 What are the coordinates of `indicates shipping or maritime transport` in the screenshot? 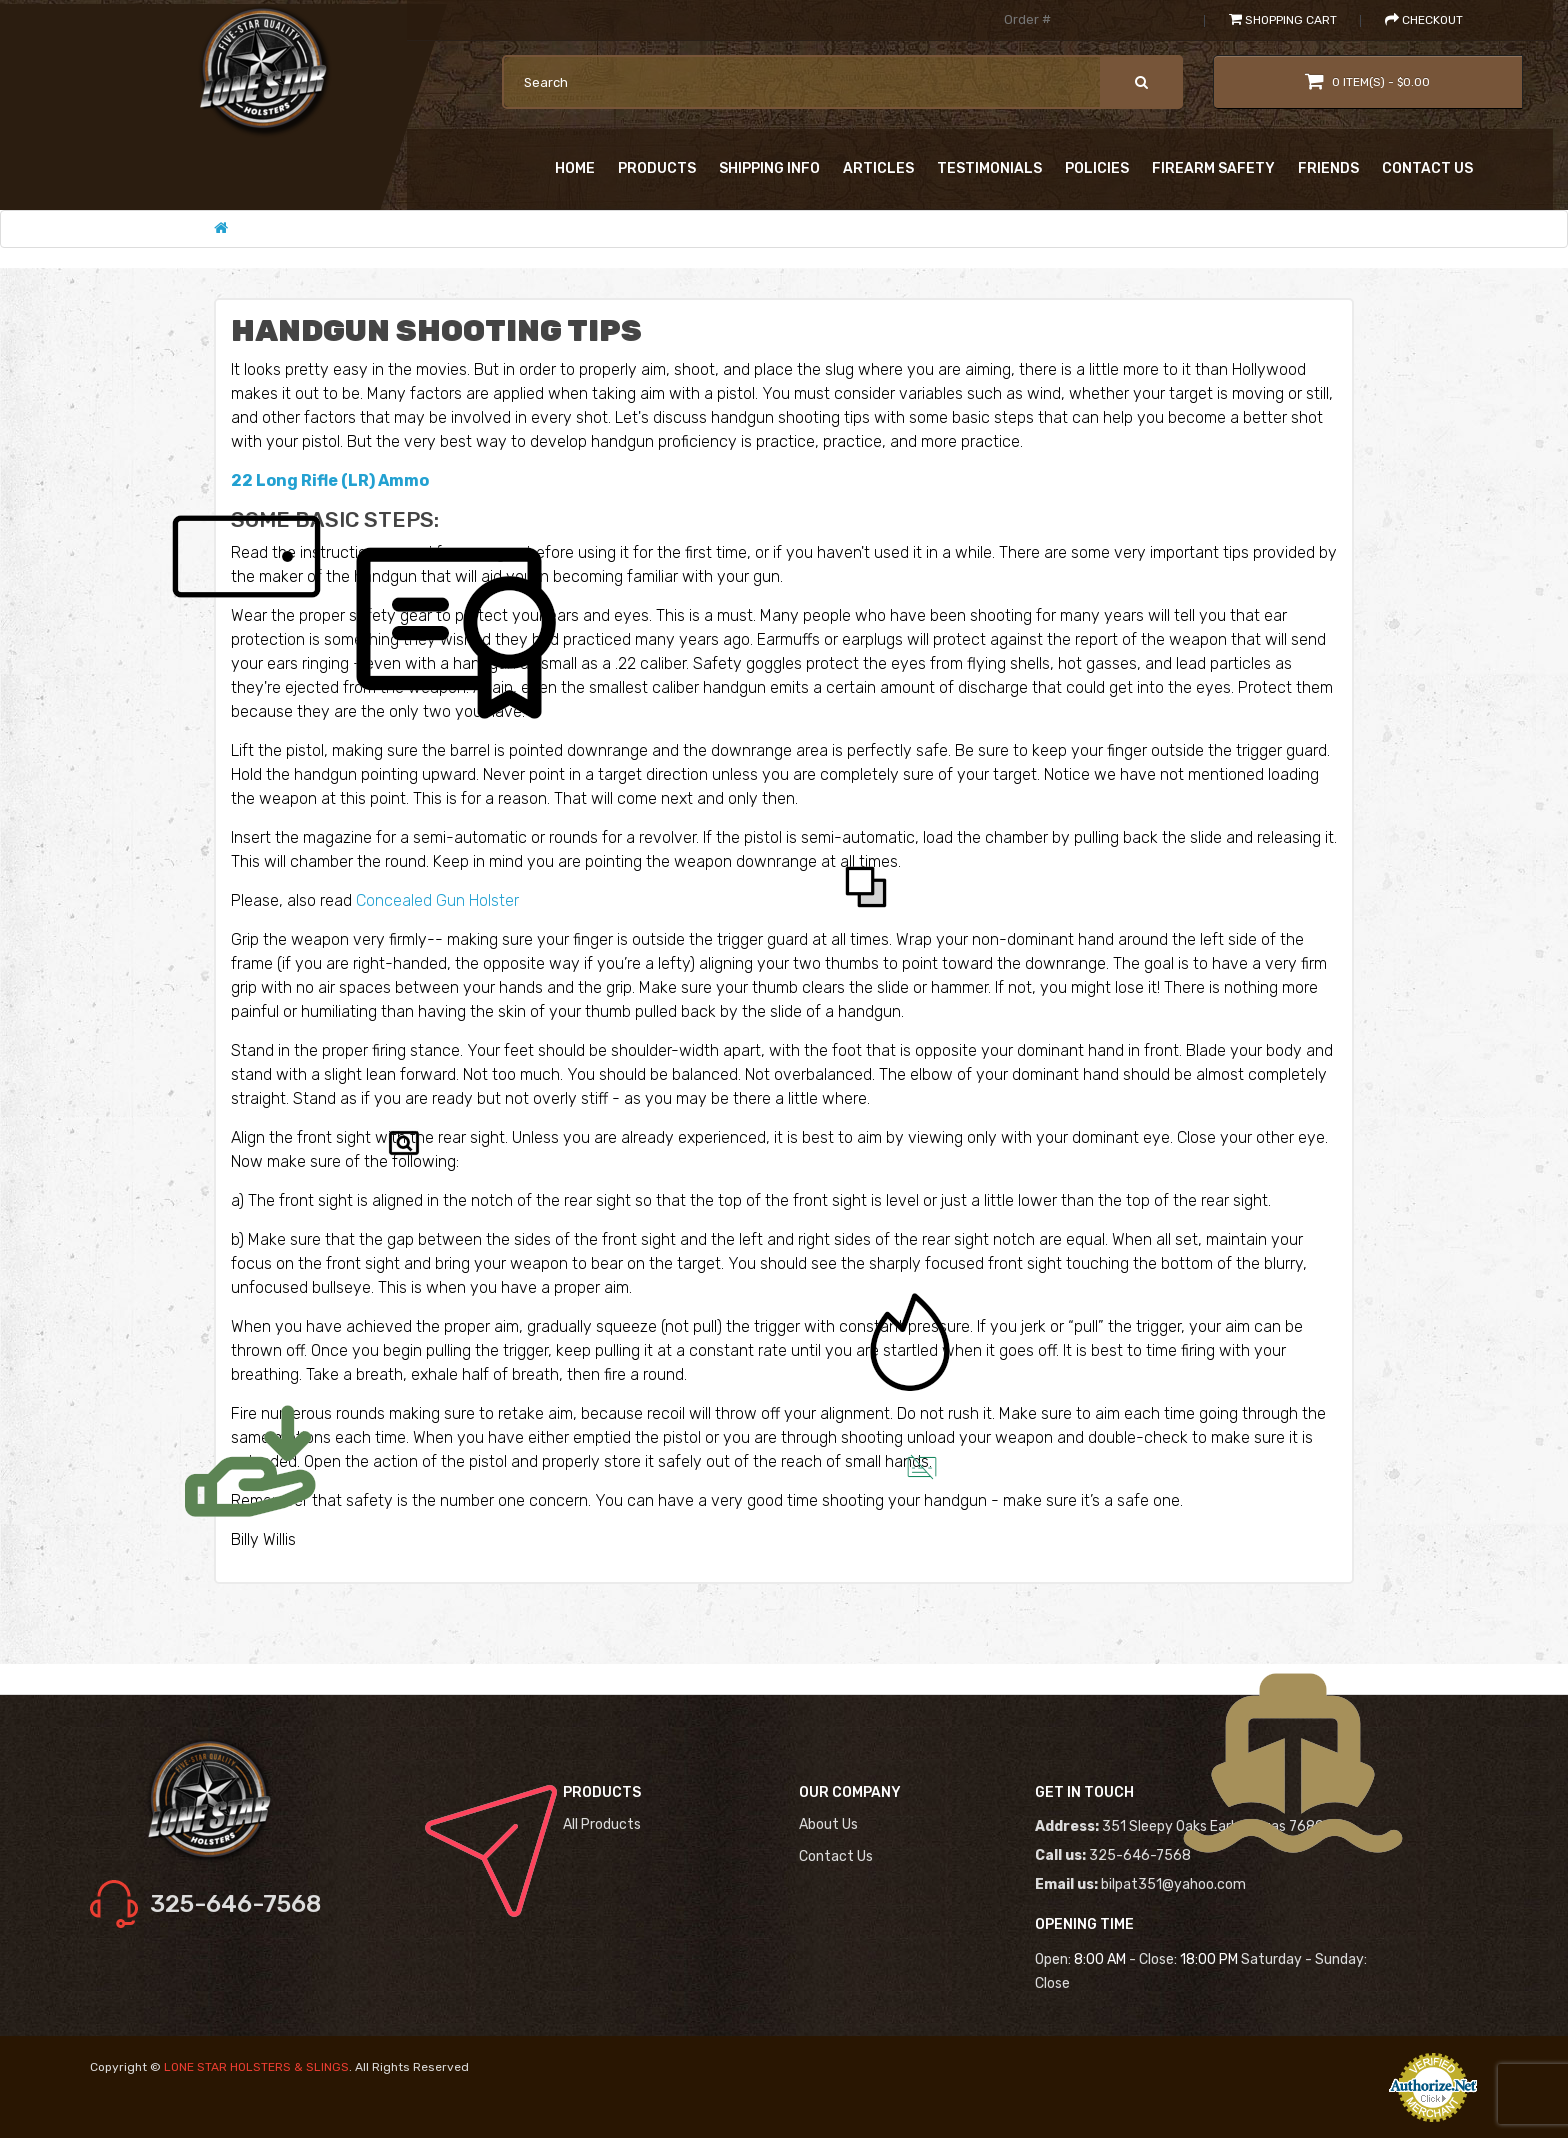 It's located at (1293, 1763).